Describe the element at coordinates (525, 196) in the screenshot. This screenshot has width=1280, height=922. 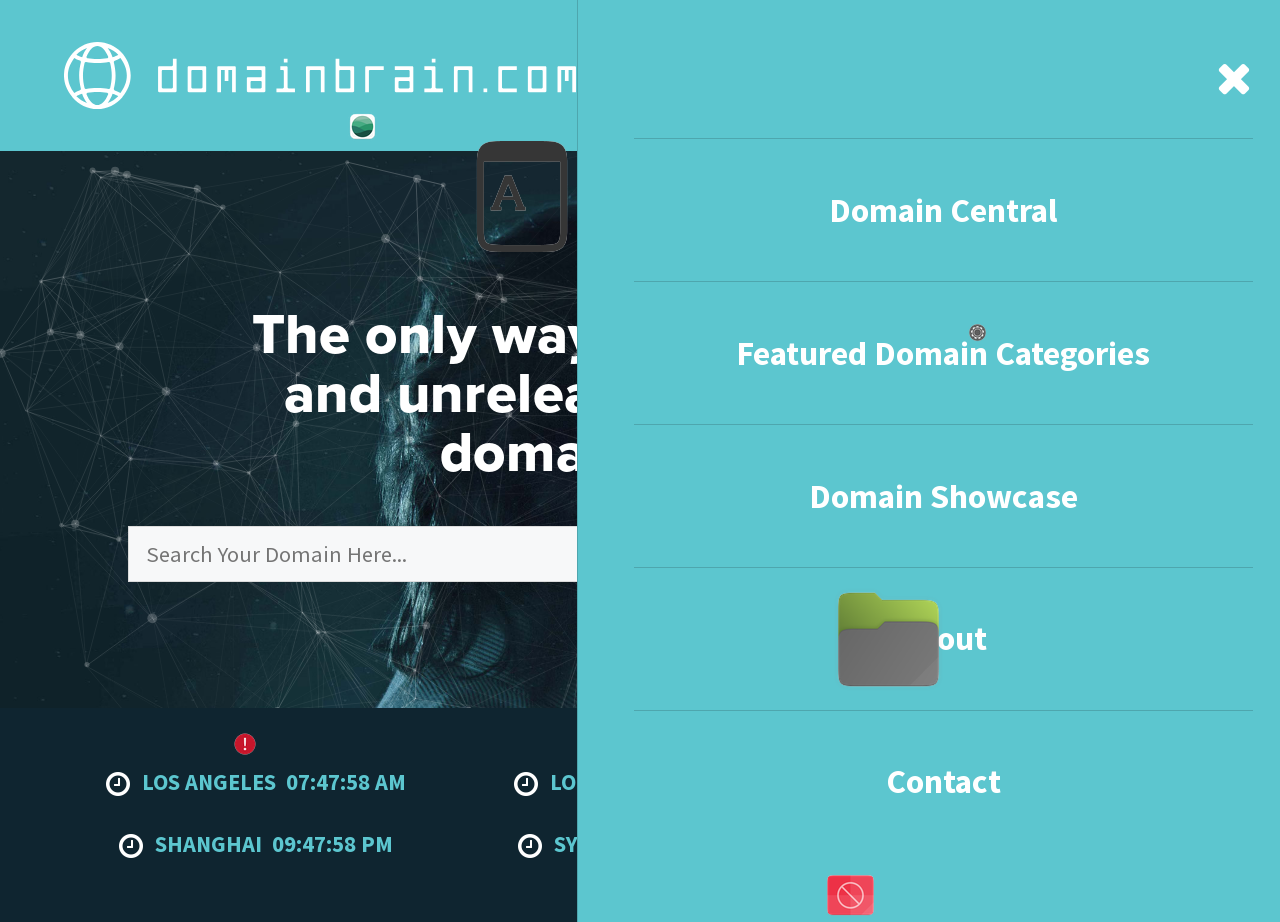
I see `open ebook reader app` at that location.